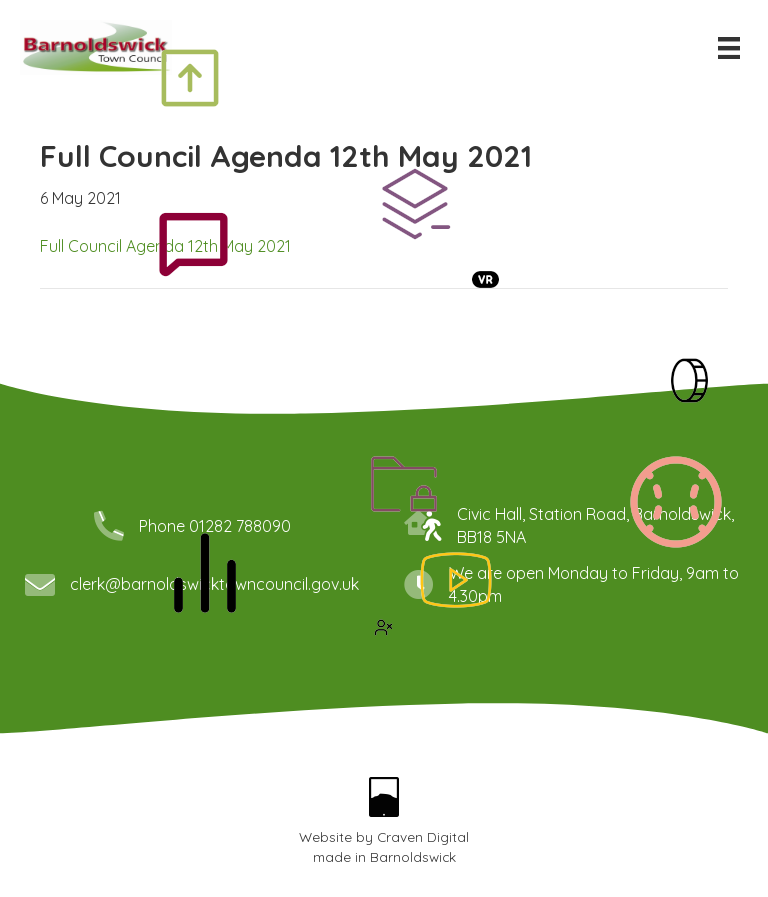  Describe the element at coordinates (404, 484) in the screenshot. I see `access a password-protected folder` at that location.